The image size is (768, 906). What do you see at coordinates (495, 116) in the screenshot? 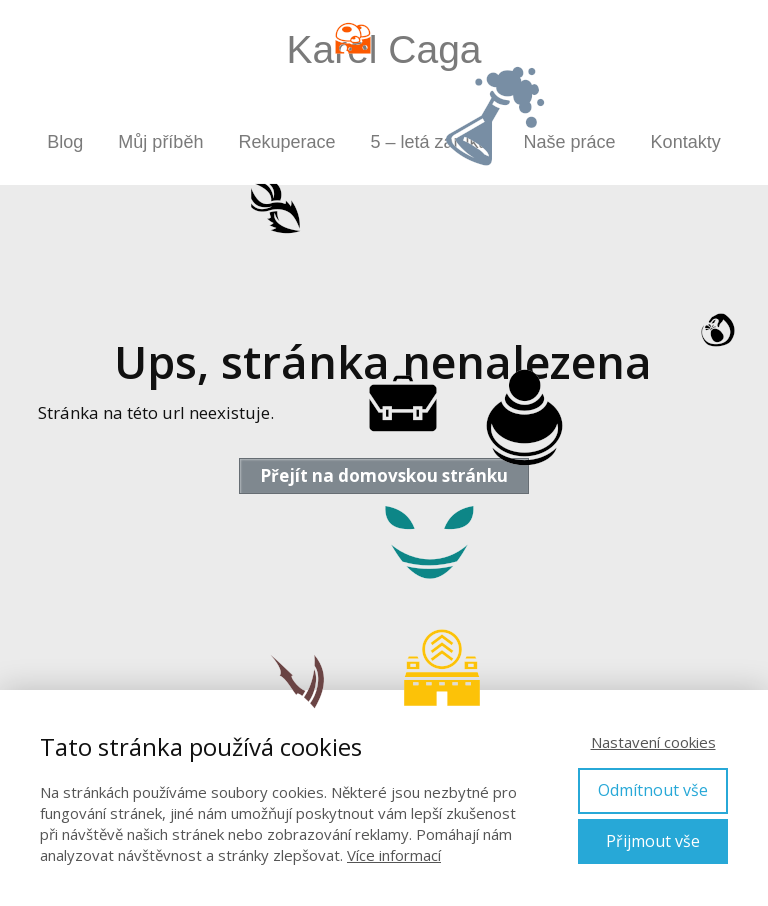
I see `access alchemy or crafting features` at bounding box center [495, 116].